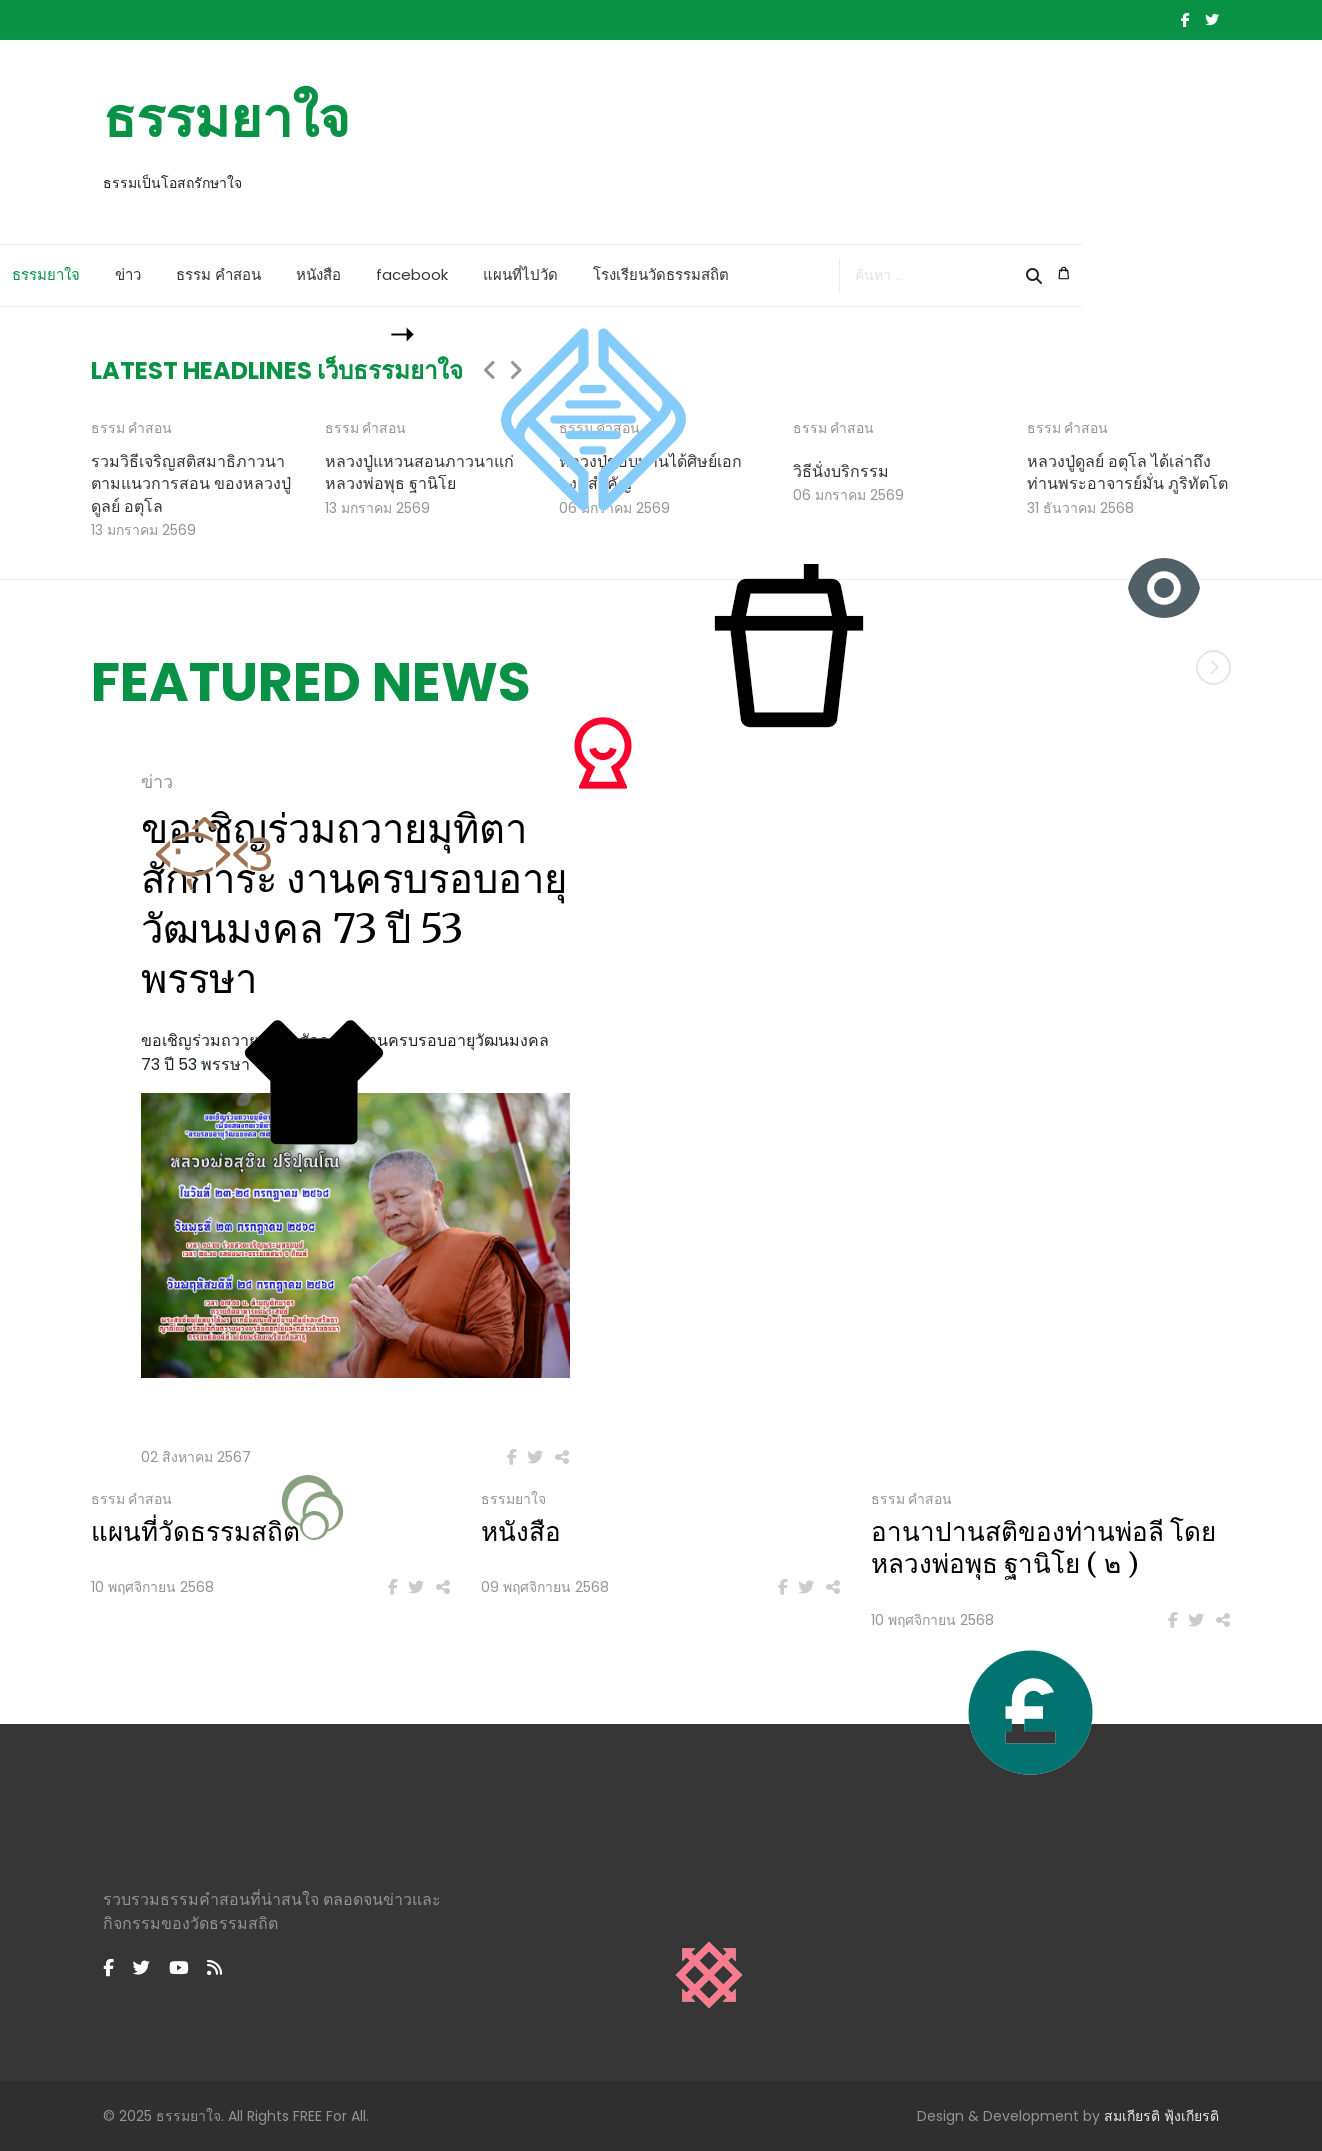  What do you see at coordinates (789, 653) in the screenshot?
I see `view food and drink options` at bounding box center [789, 653].